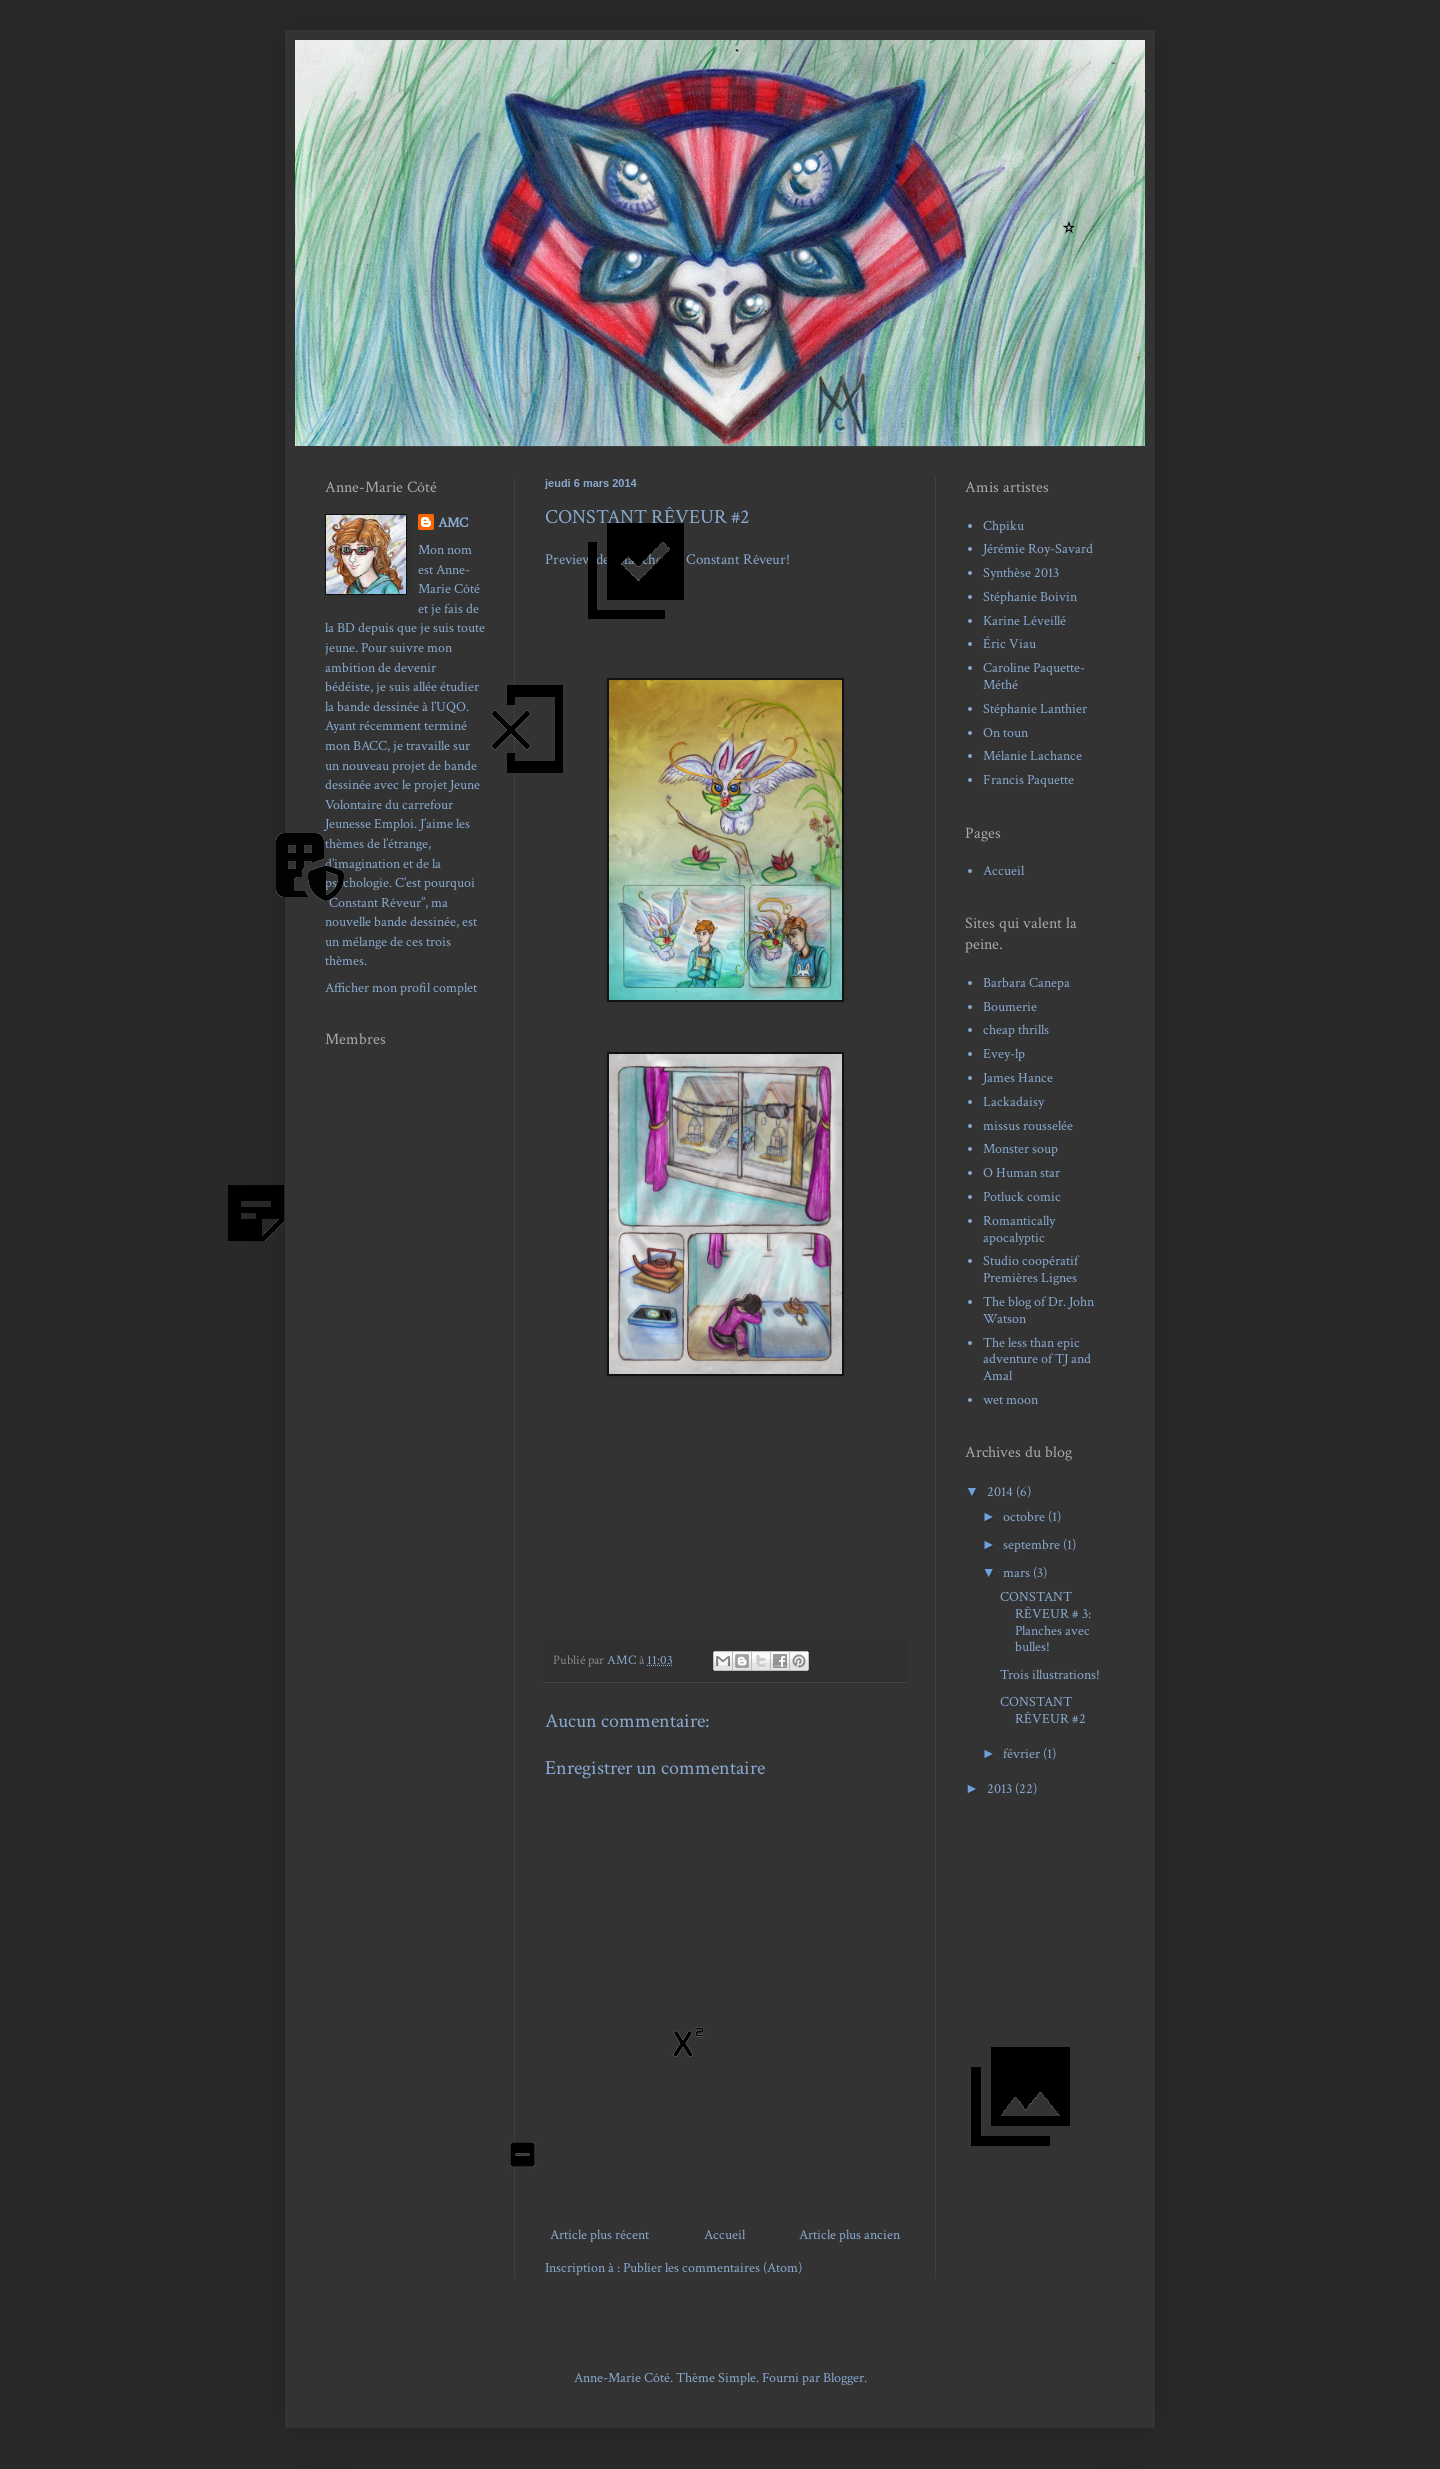 The image size is (1440, 2469). Describe the element at coordinates (636, 571) in the screenshot. I see `item successfully added to library` at that location.